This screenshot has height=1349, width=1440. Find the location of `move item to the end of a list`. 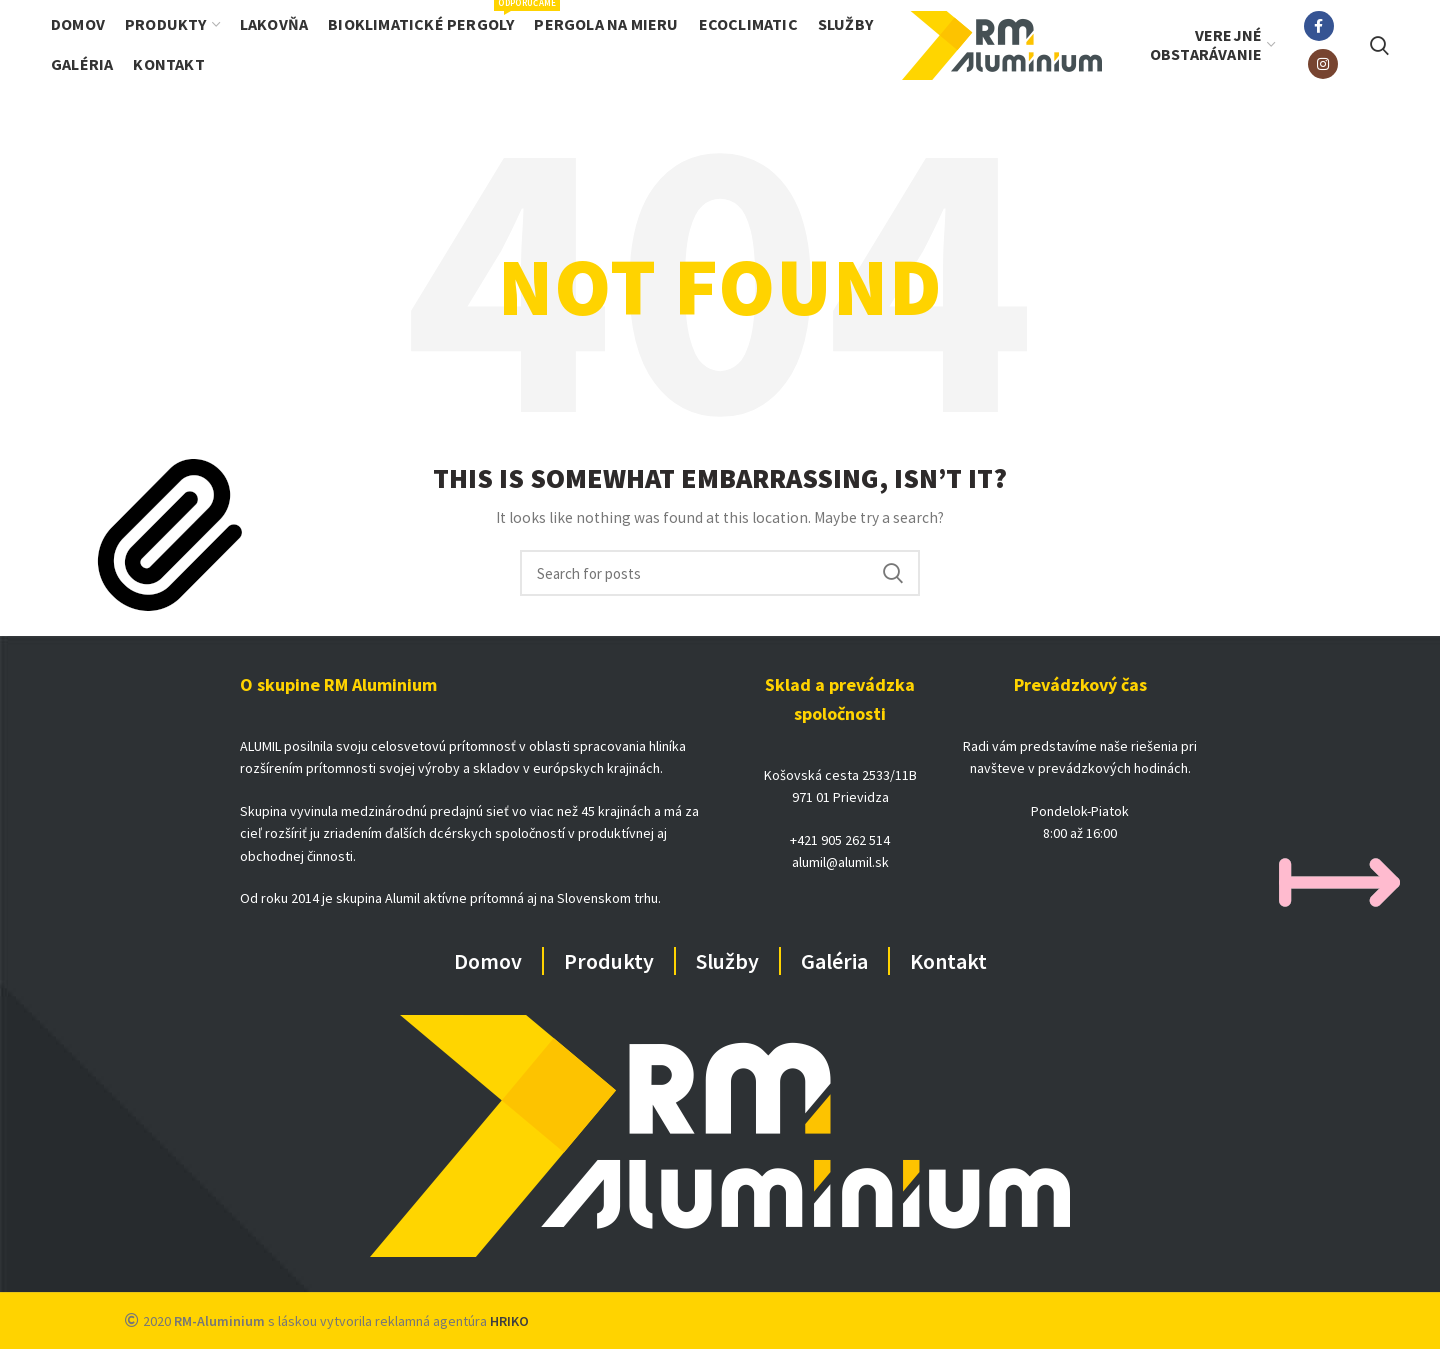

move item to the end of a list is located at coordinates (1339, 882).